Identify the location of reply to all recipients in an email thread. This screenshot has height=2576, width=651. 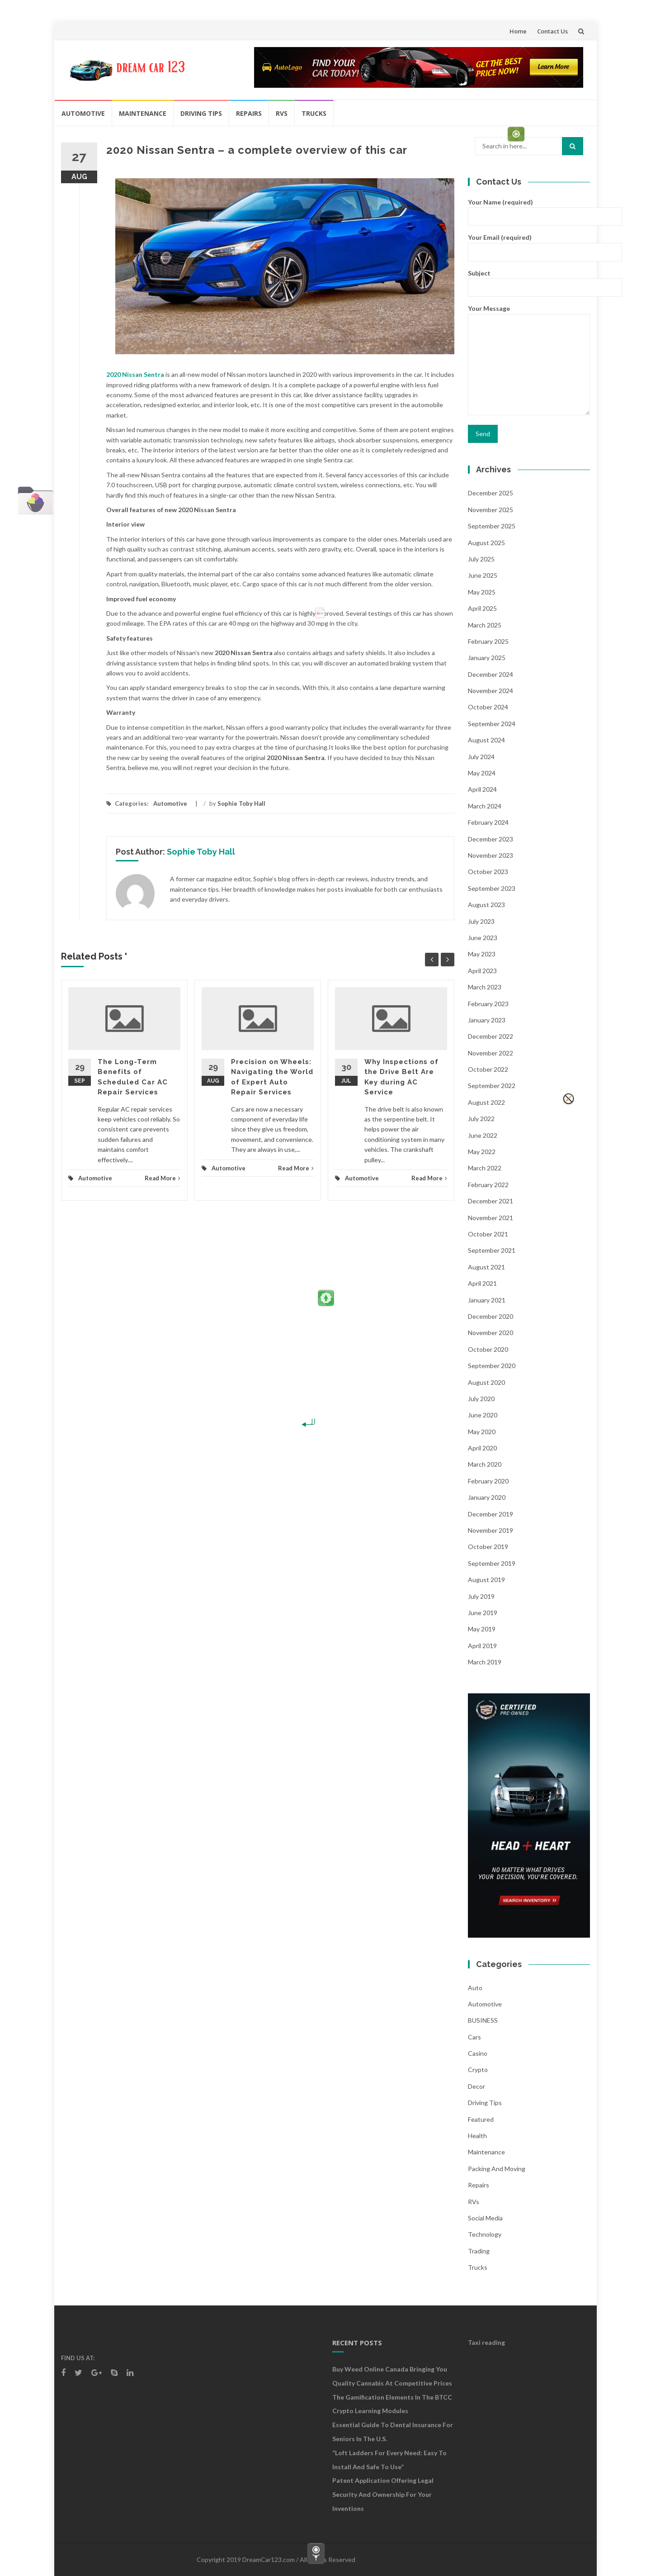
(308, 1421).